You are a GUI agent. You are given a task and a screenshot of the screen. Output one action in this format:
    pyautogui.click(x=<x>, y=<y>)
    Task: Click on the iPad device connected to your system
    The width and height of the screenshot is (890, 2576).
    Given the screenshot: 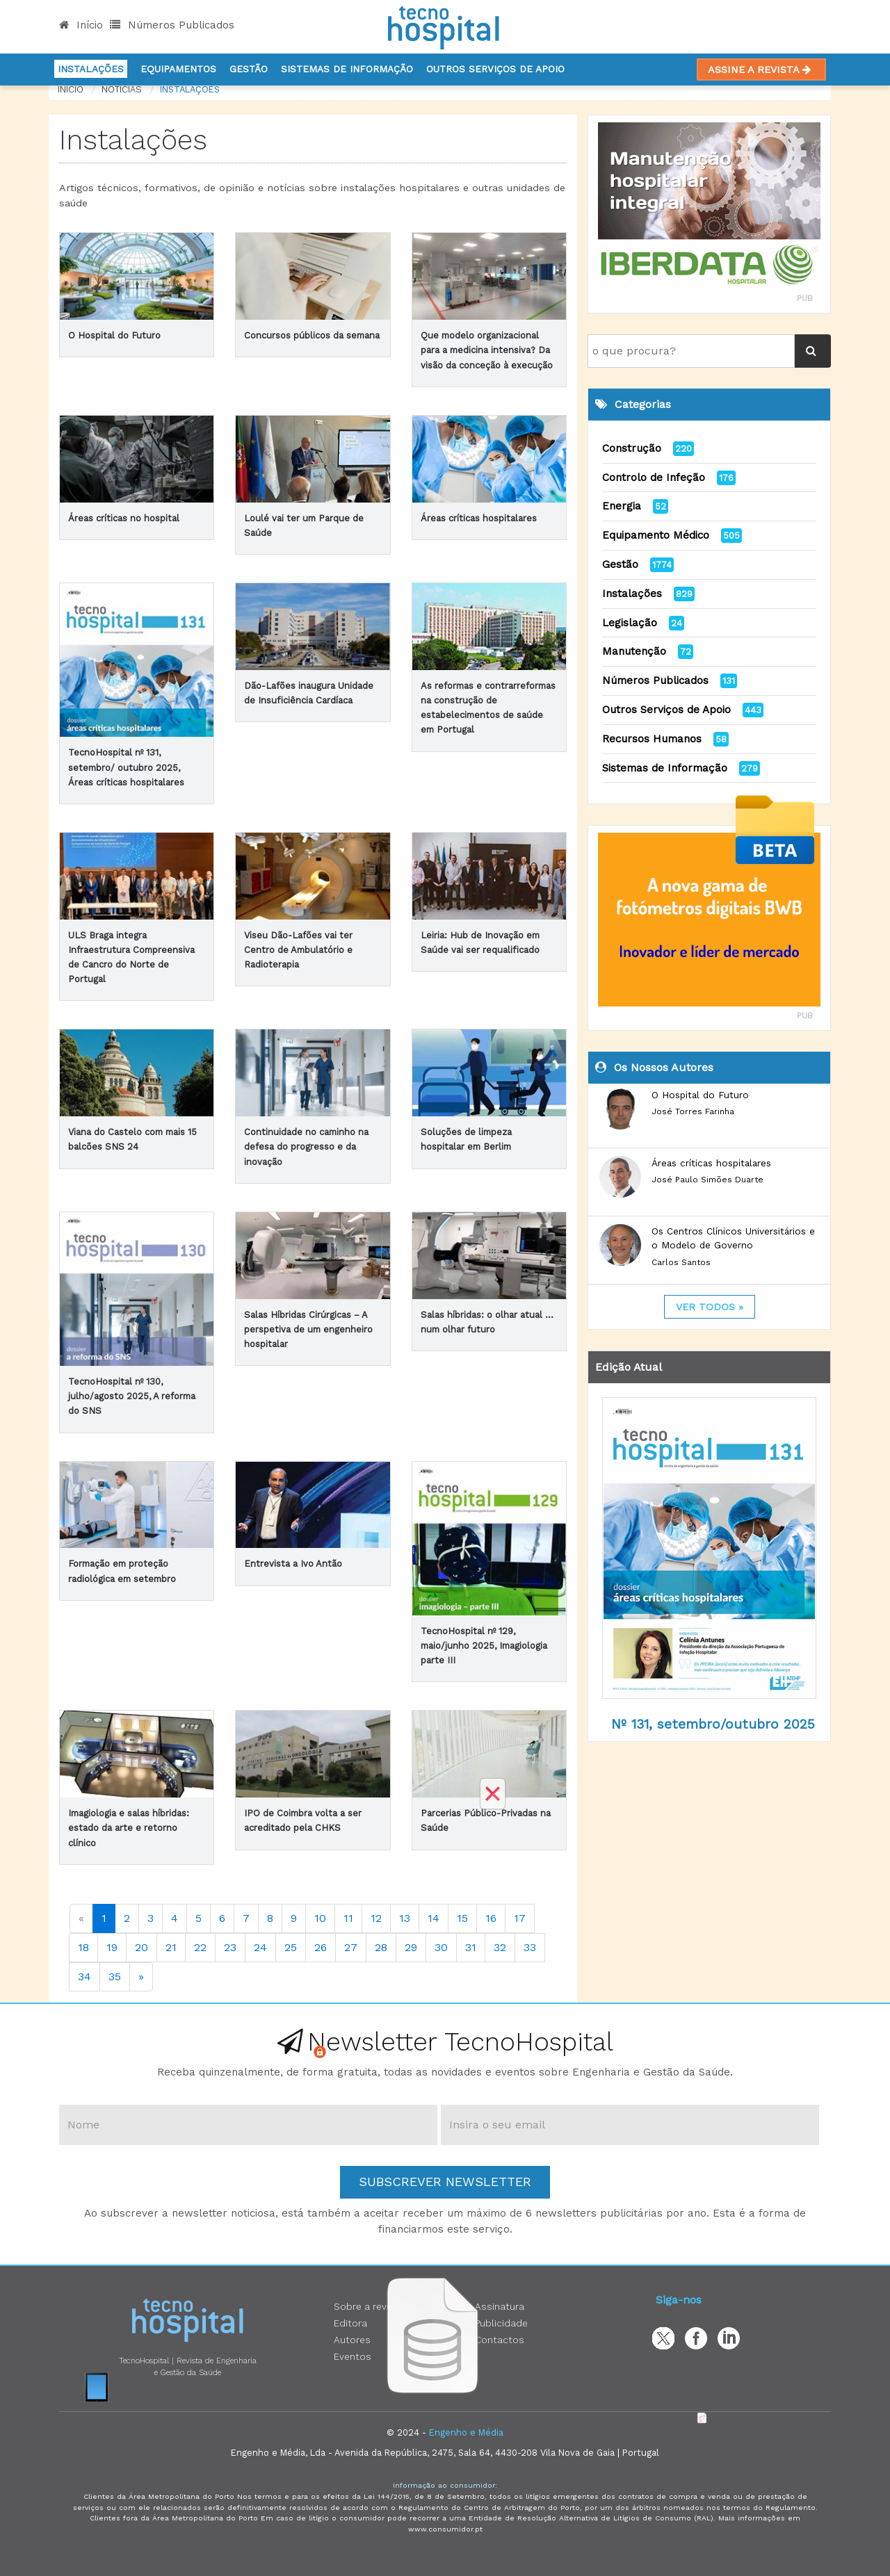 What is the action you would take?
    pyautogui.click(x=97, y=2387)
    